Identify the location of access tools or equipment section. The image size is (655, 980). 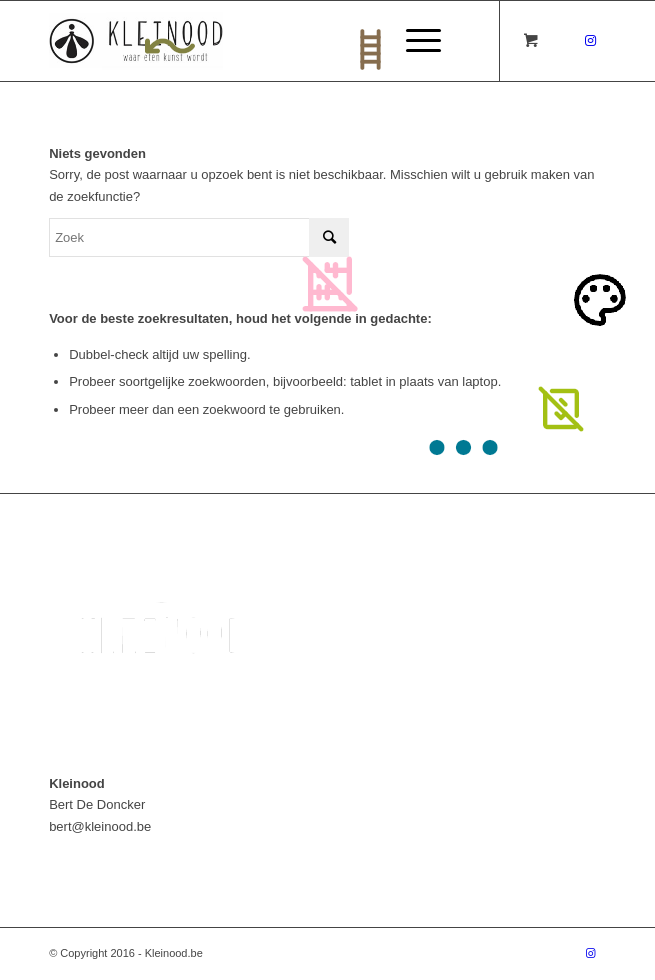
(370, 49).